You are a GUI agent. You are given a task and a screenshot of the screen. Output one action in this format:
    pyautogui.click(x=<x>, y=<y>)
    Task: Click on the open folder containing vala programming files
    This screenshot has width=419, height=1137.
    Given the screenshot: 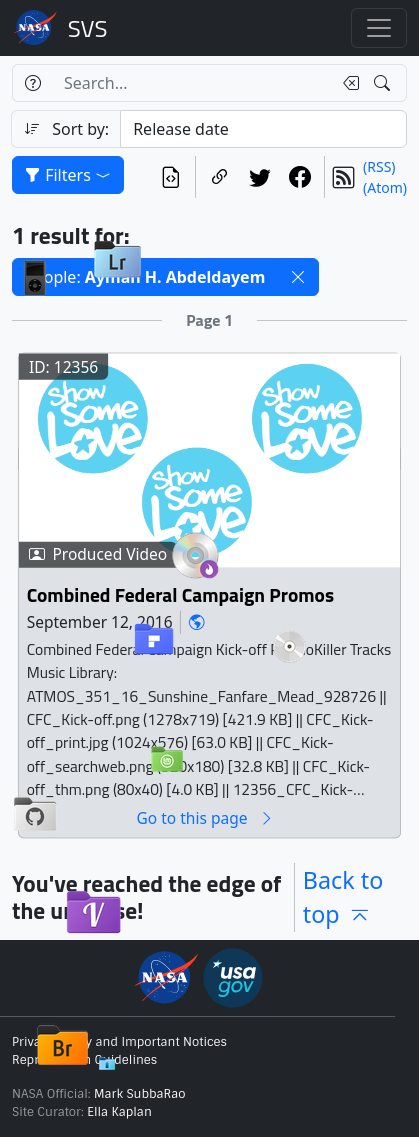 What is the action you would take?
    pyautogui.click(x=93, y=913)
    